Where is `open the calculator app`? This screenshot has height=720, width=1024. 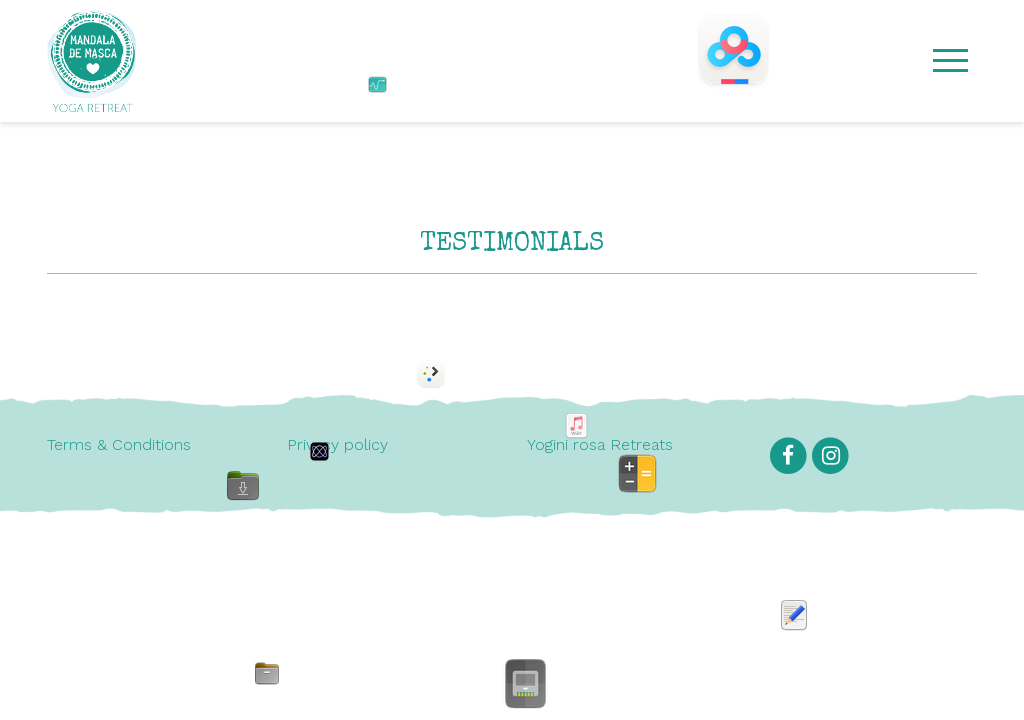 open the calculator app is located at coordinates (637, 473).